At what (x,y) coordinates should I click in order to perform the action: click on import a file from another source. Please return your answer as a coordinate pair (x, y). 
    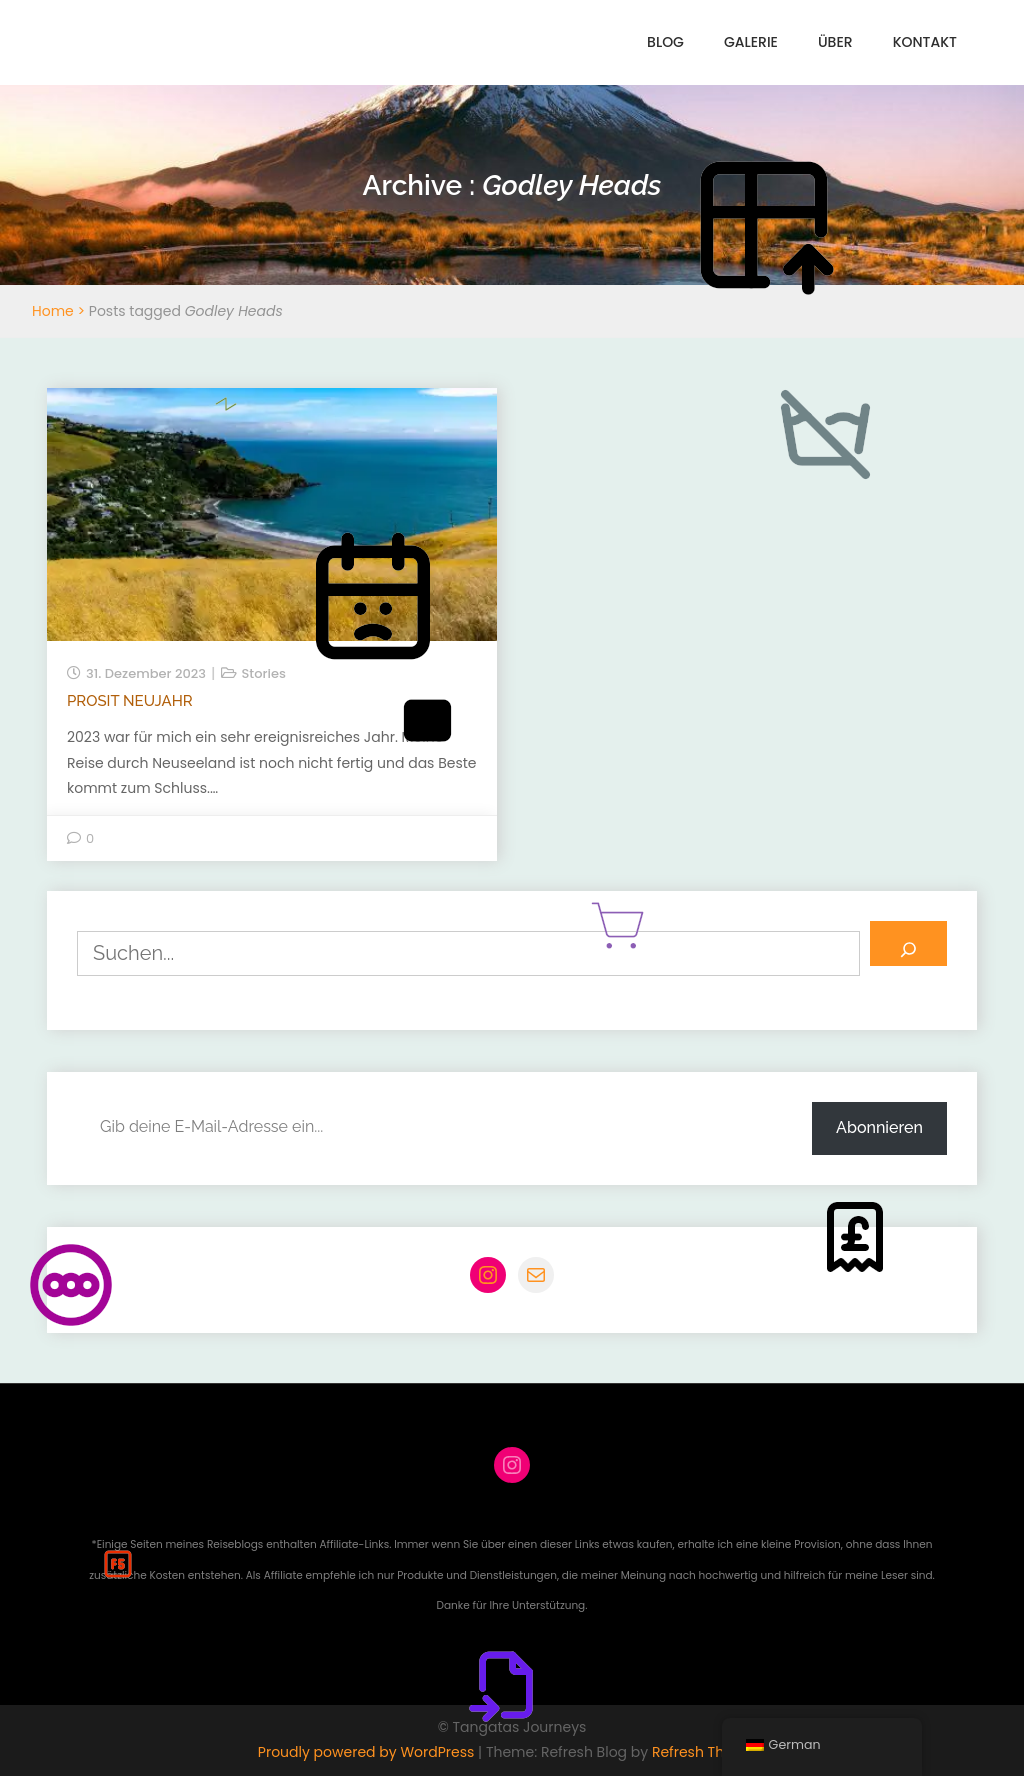
    Looking at the image, I should click on (506, 1685).